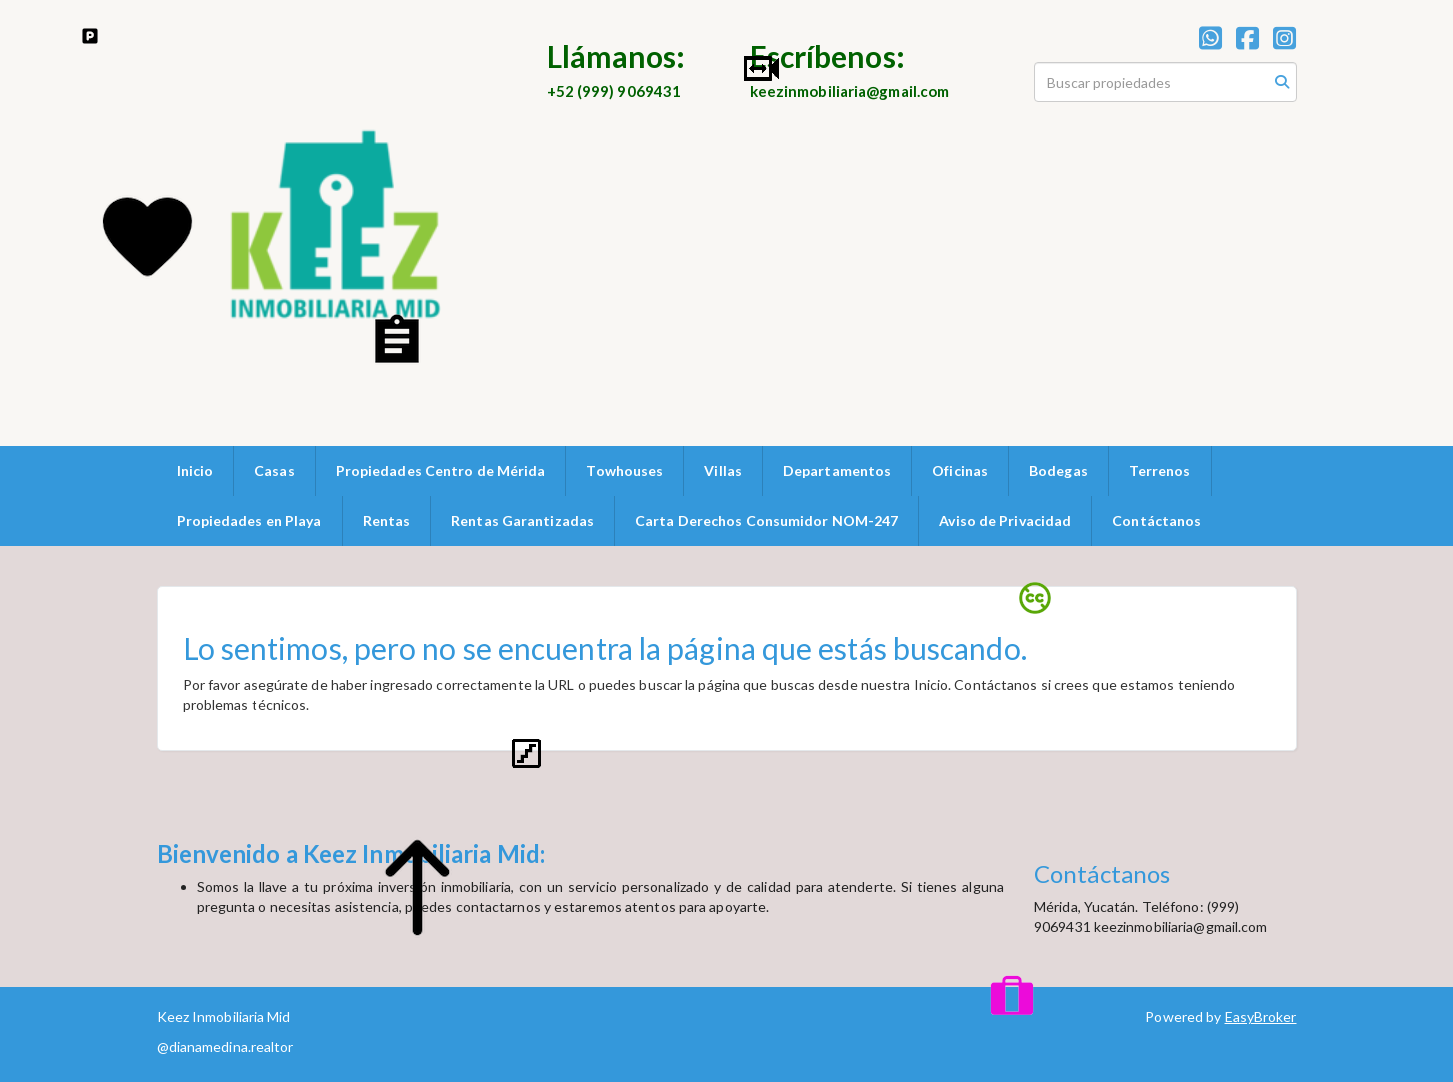  I want to click on find nearby parking locations, so click(90, 36).